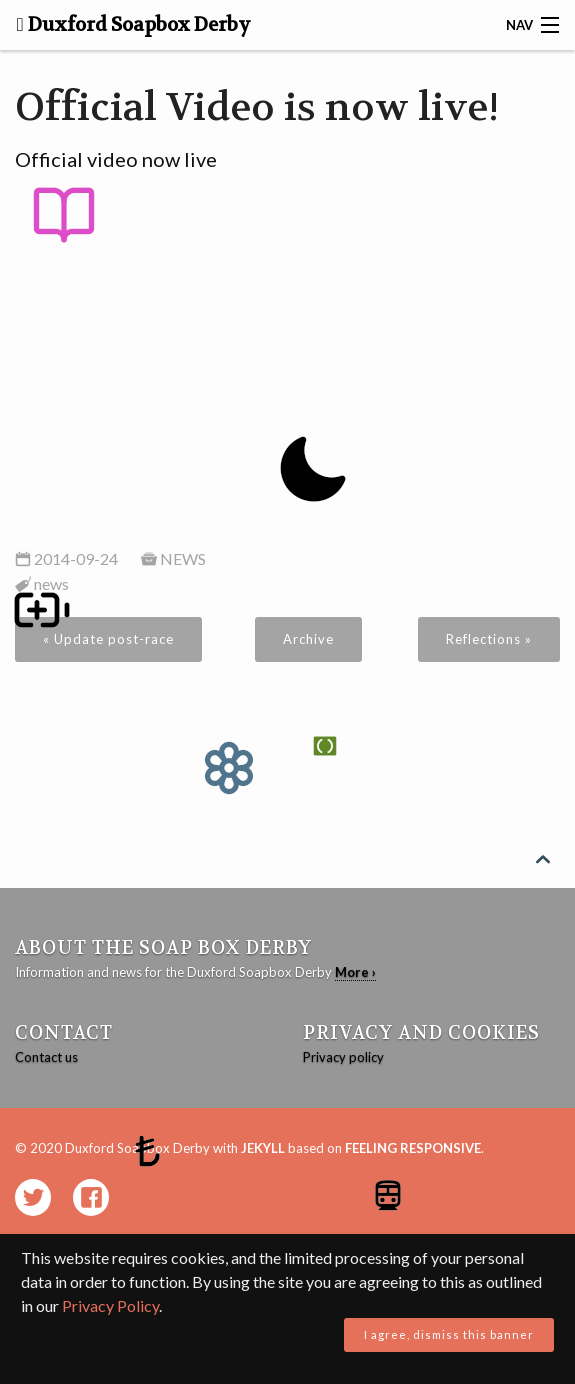  I want to click on add or extend battery life, so click(42, 610).